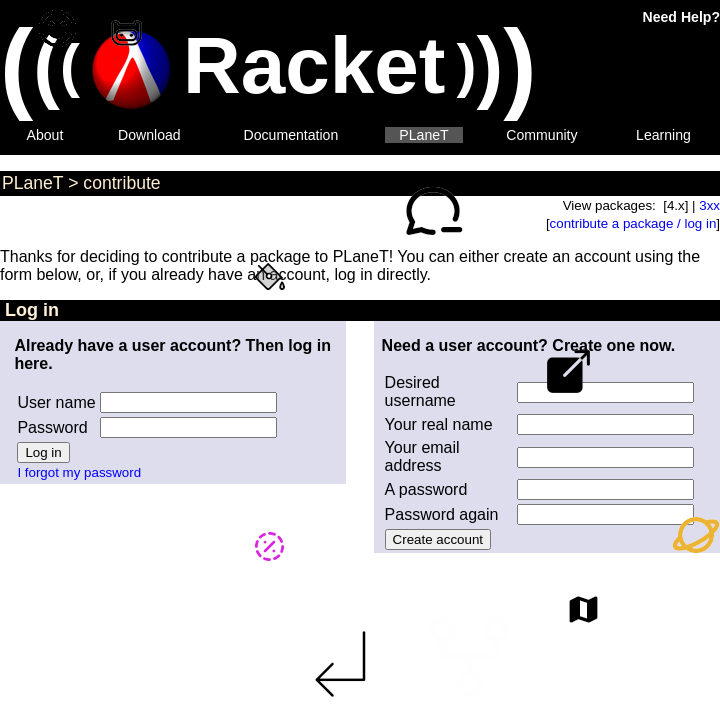 The height and width of the screenshot is (720, 720). Describe the element at coordinates (696, 535) in the screenshot. I see `explore global or worldwide content` at that location.